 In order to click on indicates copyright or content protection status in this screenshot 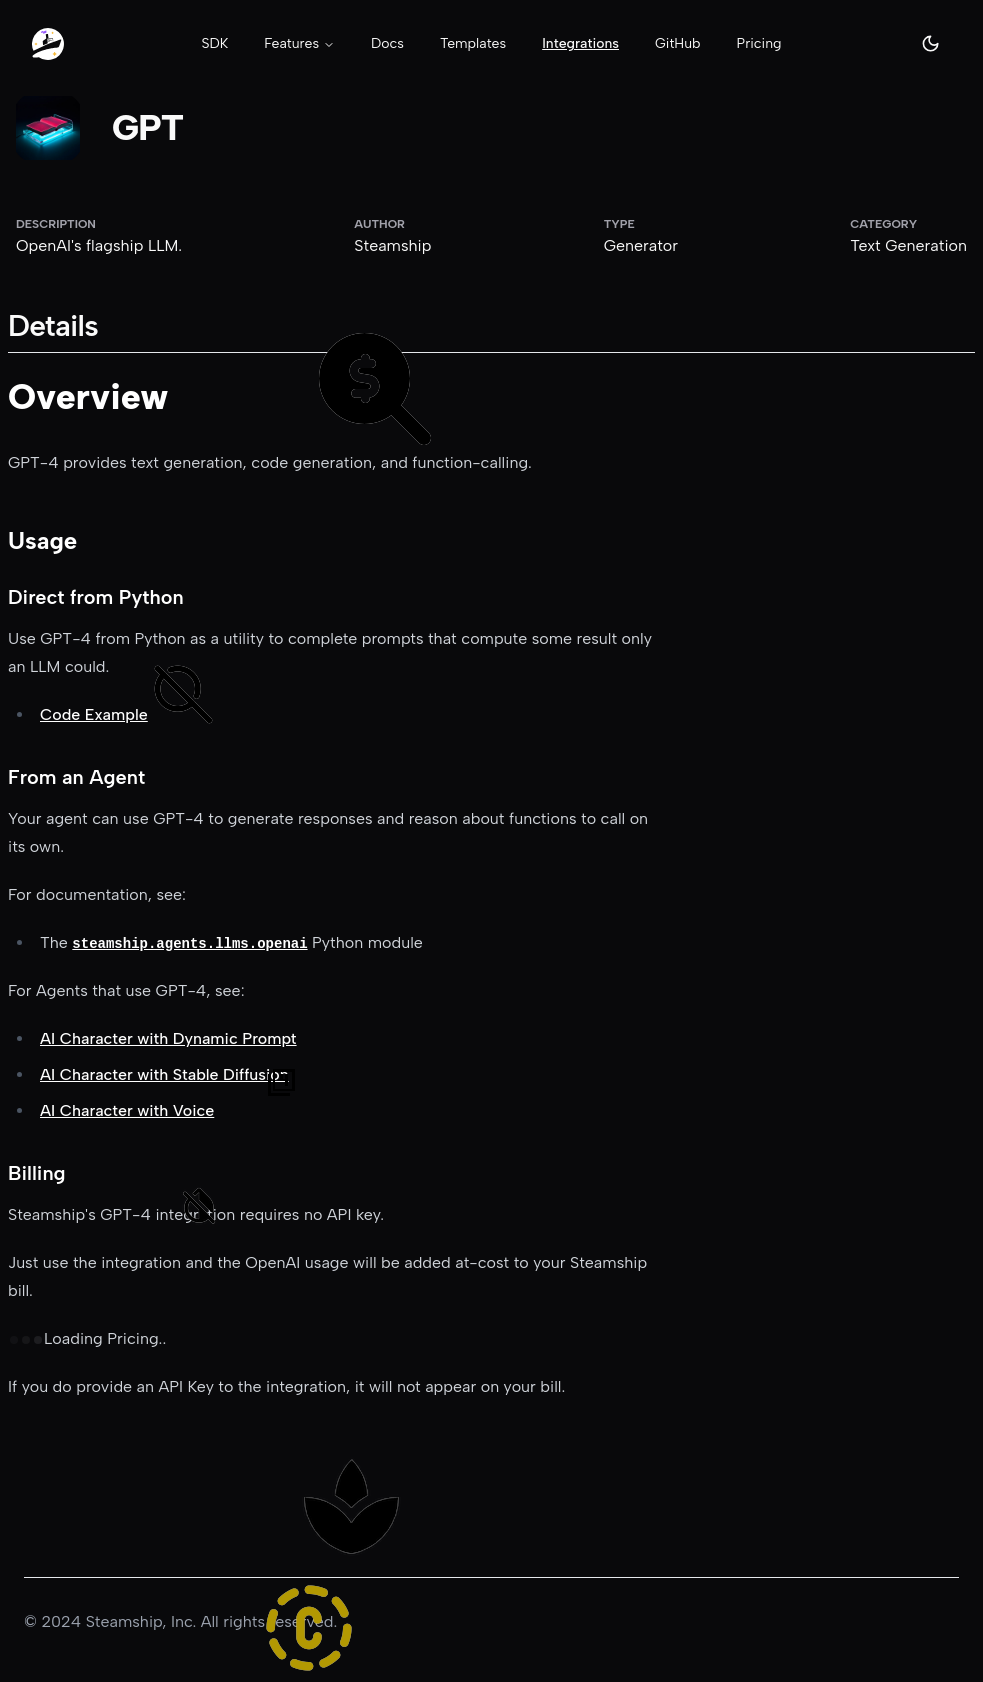, I will do `click(309, 1628)`.